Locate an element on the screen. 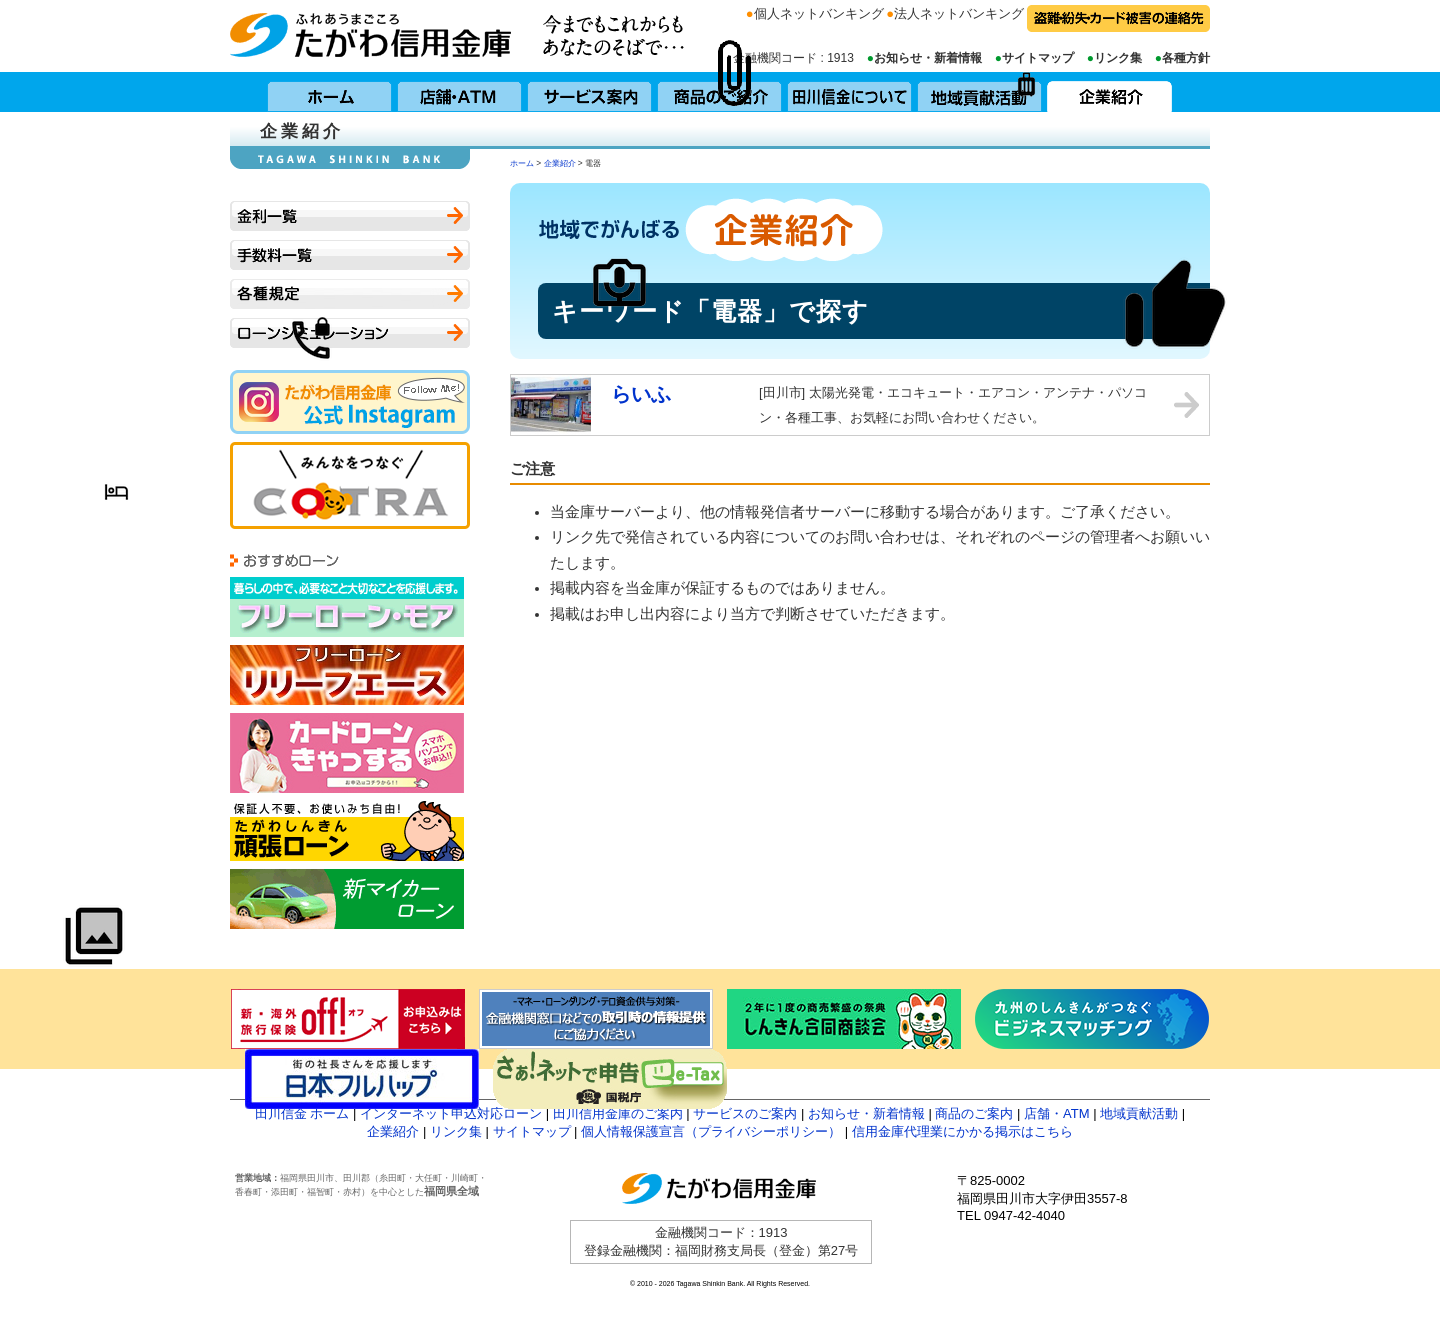 This screenshot has height=1318, width=1440. access travel or trip information is located at coordinates (1026, 84).